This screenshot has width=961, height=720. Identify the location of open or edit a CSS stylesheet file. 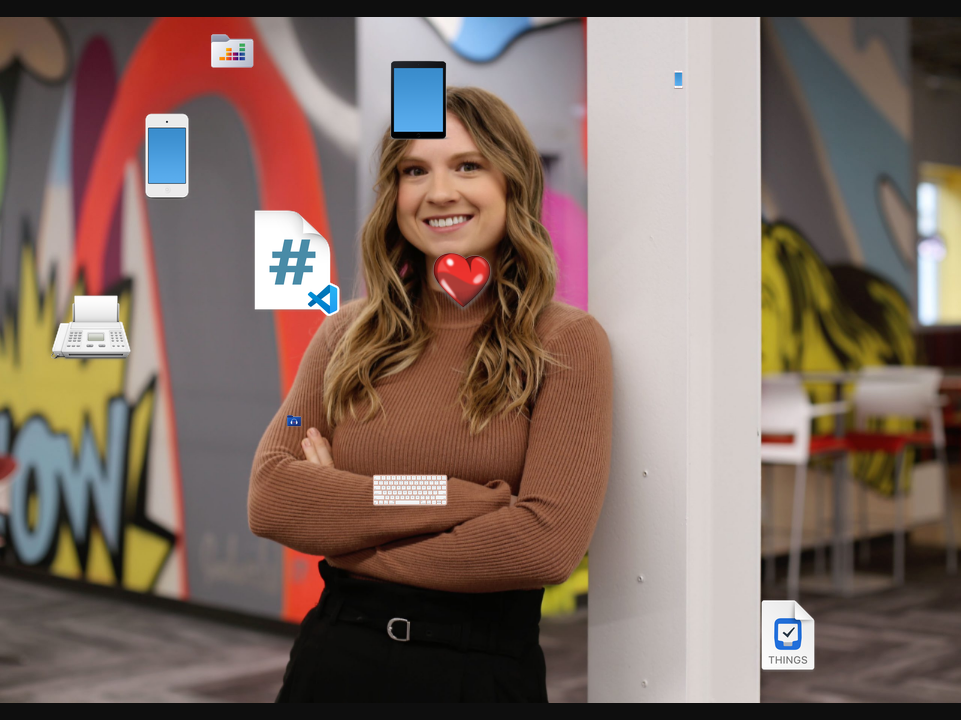
(292, 262).